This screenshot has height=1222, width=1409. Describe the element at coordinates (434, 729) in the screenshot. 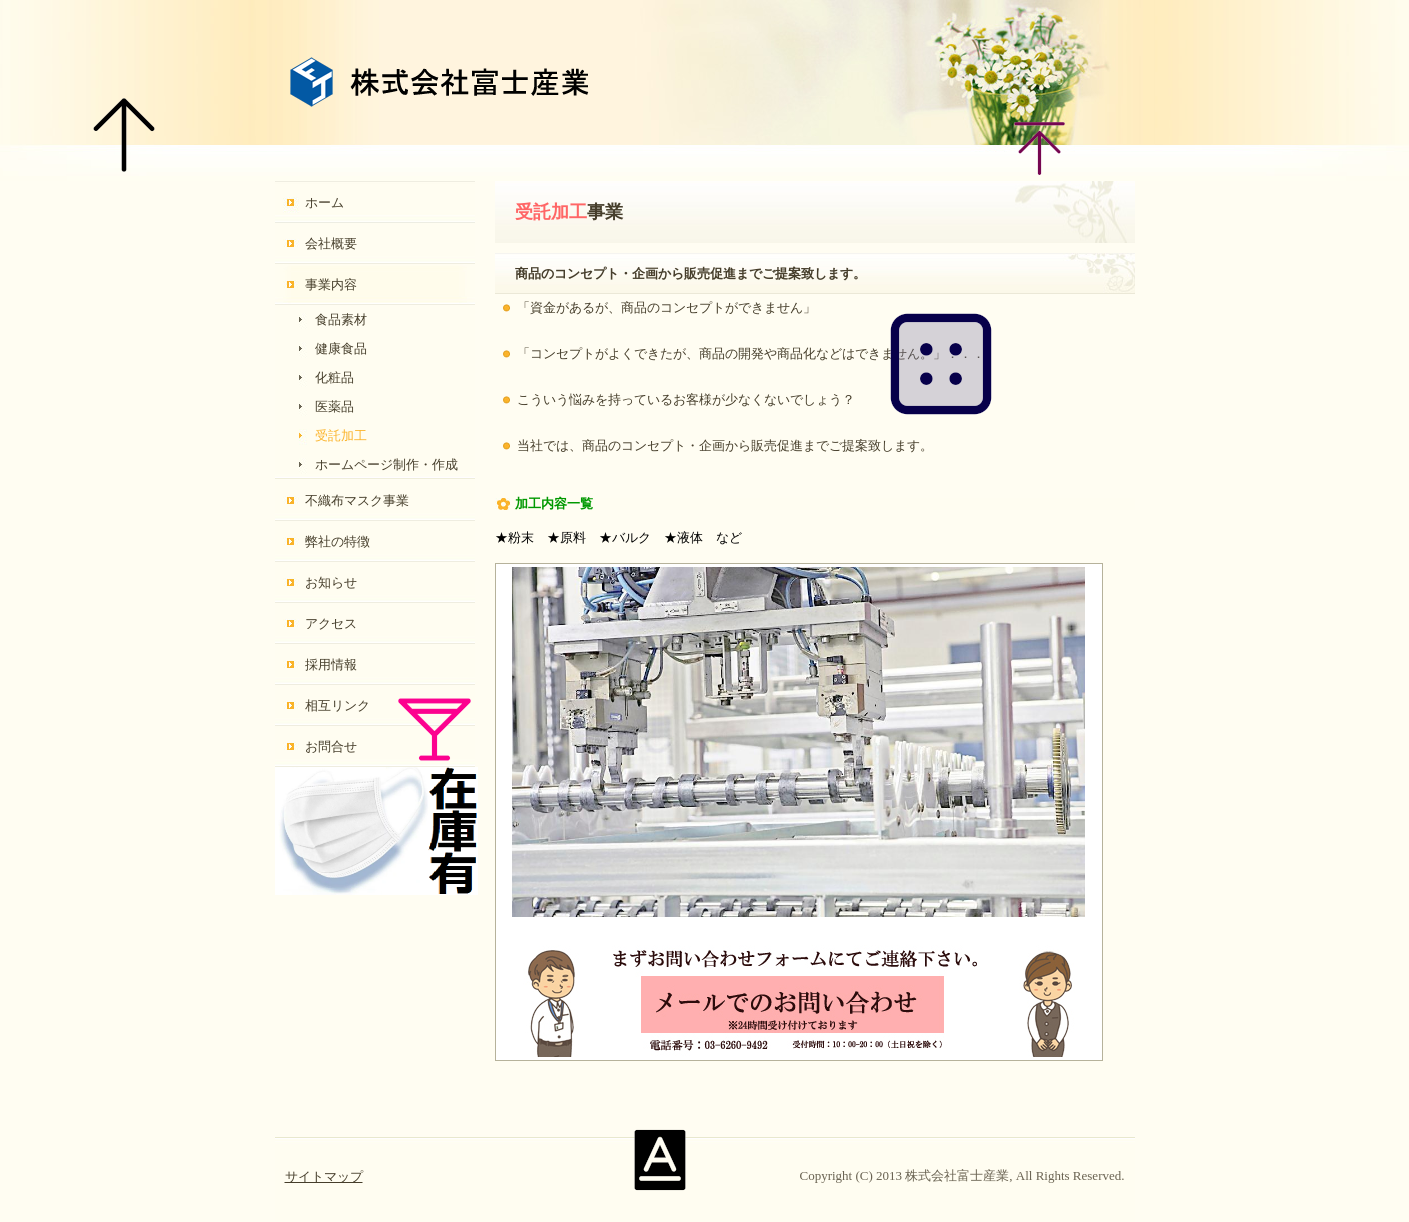

I see `access bar or cocktail menu` at that location.